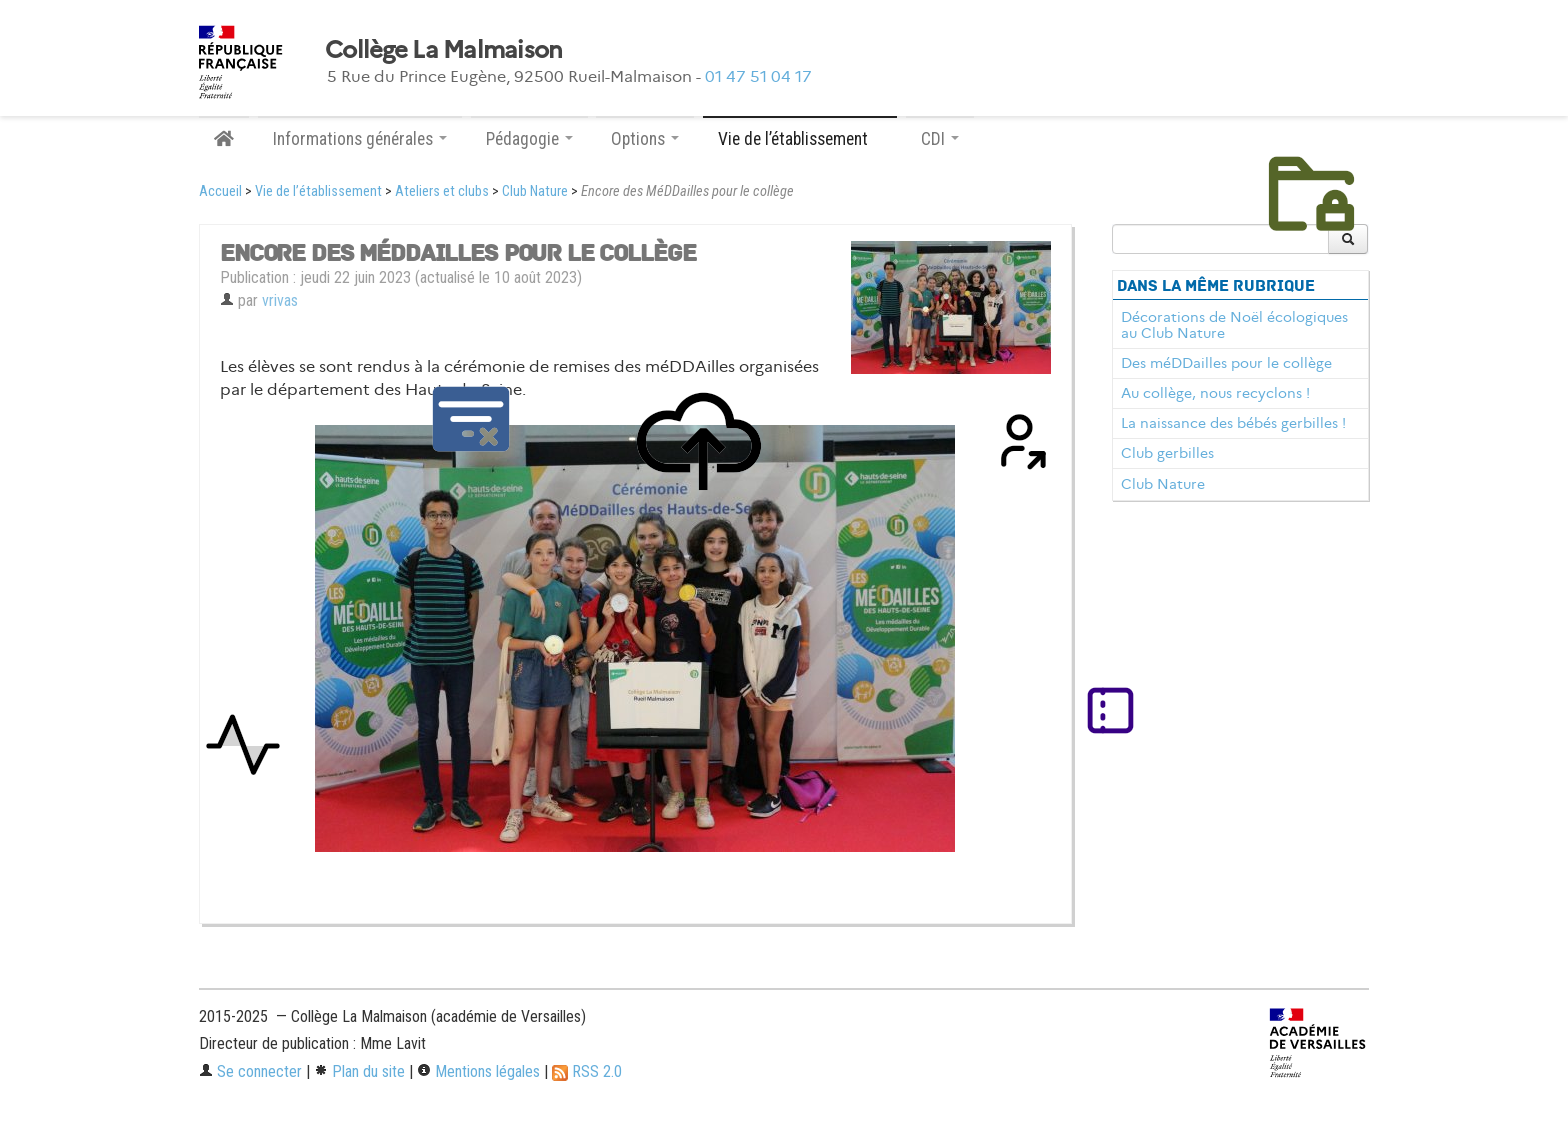 The height and width of the screenshot is (1127, 1568). What do you see at coordinates (471, 419) in the screenshot?
I see `clear all active filters` at bounding box center [471, 419].